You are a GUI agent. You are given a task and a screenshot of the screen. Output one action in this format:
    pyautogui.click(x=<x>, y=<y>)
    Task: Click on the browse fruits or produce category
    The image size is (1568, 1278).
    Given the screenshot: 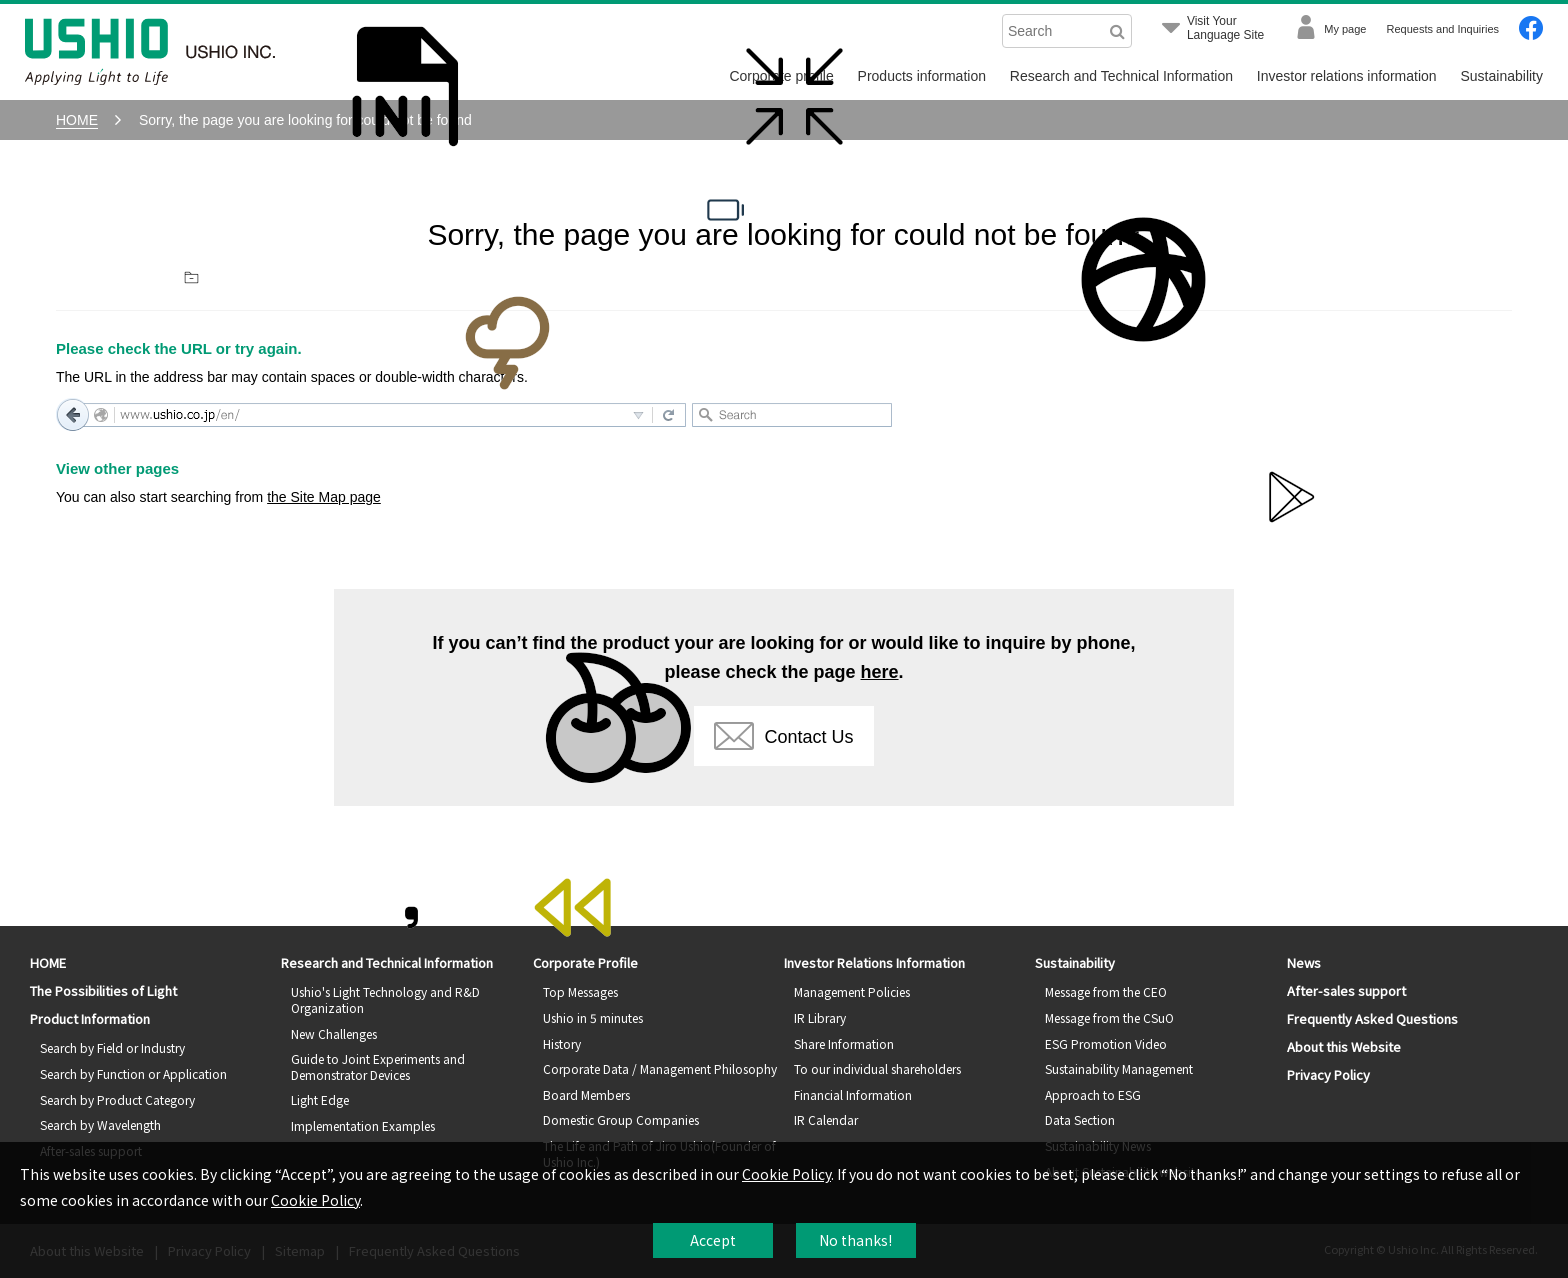 What is the action you would take?
    pyautogui.click(x=616, y=718)
    